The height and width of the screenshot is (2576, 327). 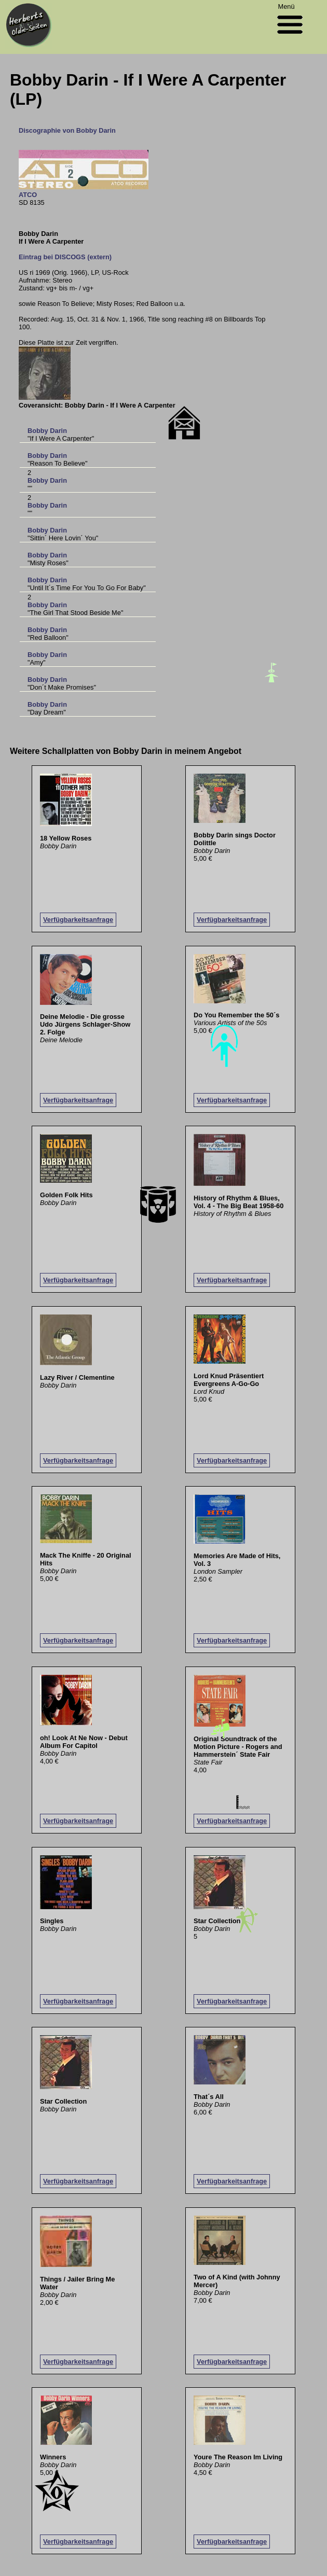 What do you see at coordinates (158, 1204) in the screenshot?
I see `indicates hazardous or radioactive materials in a game context` at bounding box center [158, 1204].